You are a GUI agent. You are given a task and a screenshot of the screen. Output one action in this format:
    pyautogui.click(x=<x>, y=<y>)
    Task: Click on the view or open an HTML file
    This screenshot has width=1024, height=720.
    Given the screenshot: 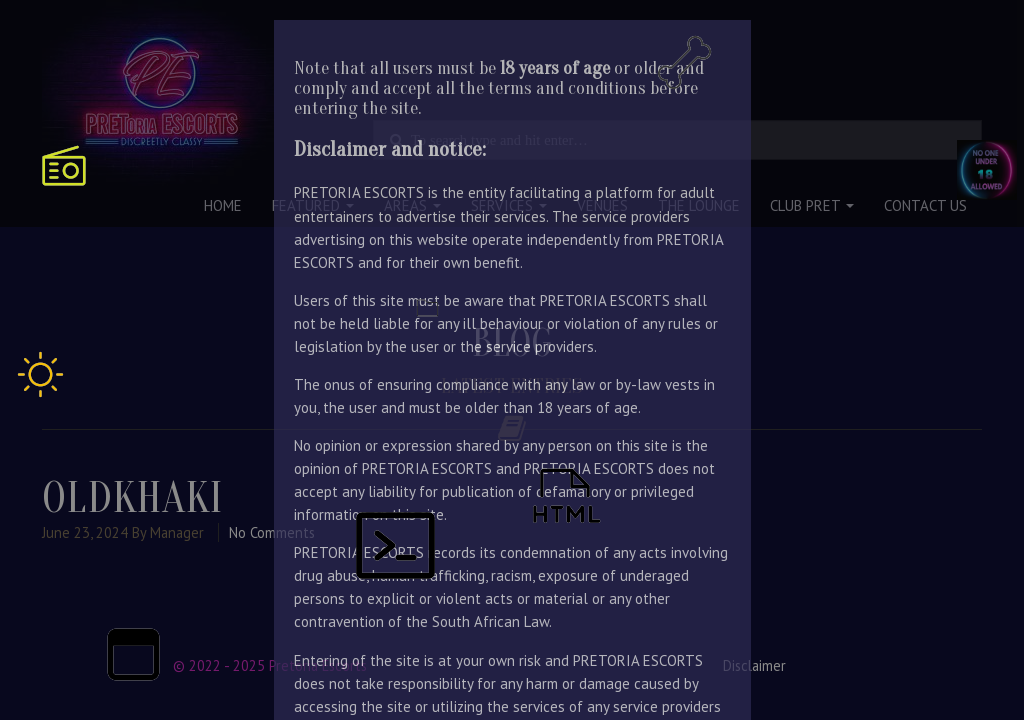 What is the action you would take?
    pyautogui.click(x=565, y=498)
    